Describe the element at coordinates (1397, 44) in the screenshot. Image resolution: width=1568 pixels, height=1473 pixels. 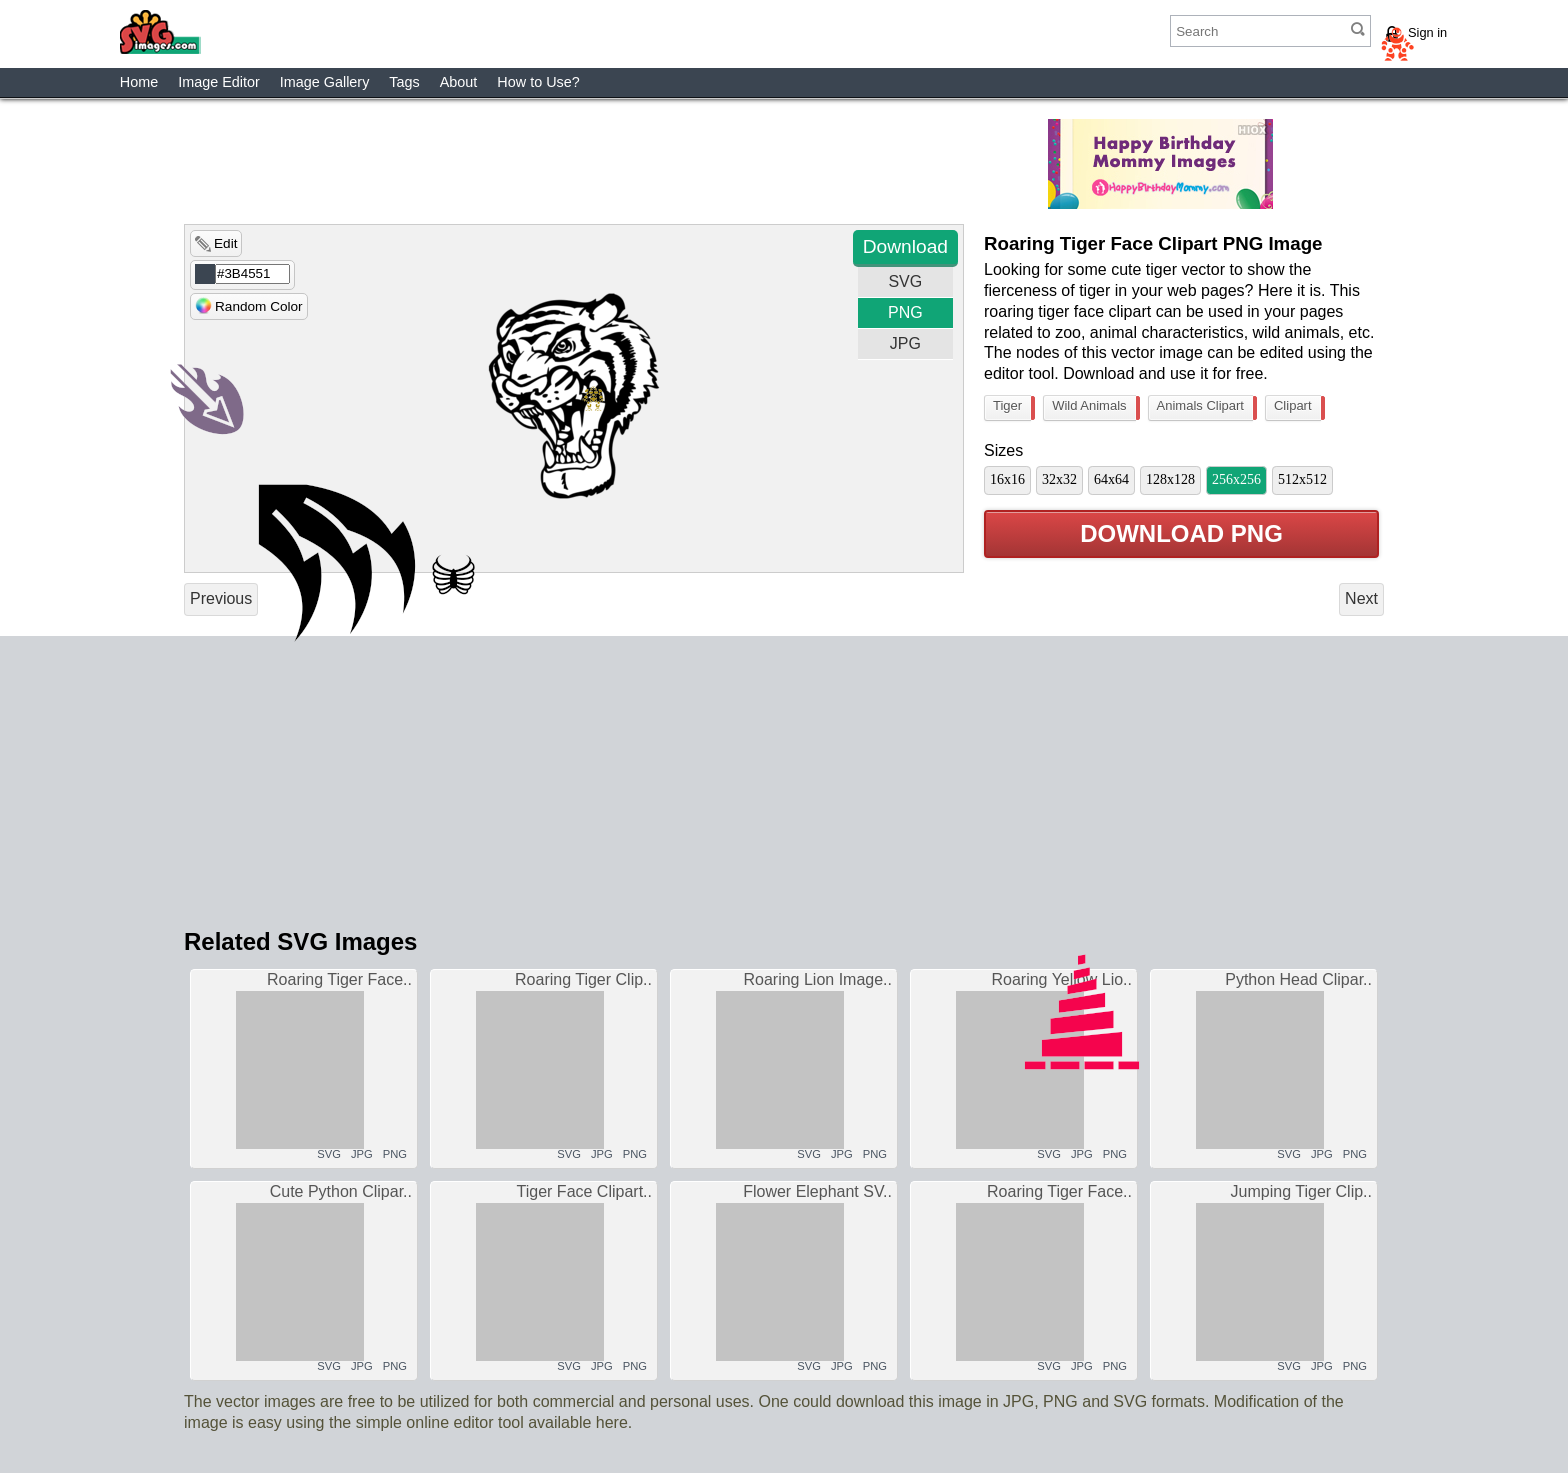
I see `select astronaut or space character` at that location.